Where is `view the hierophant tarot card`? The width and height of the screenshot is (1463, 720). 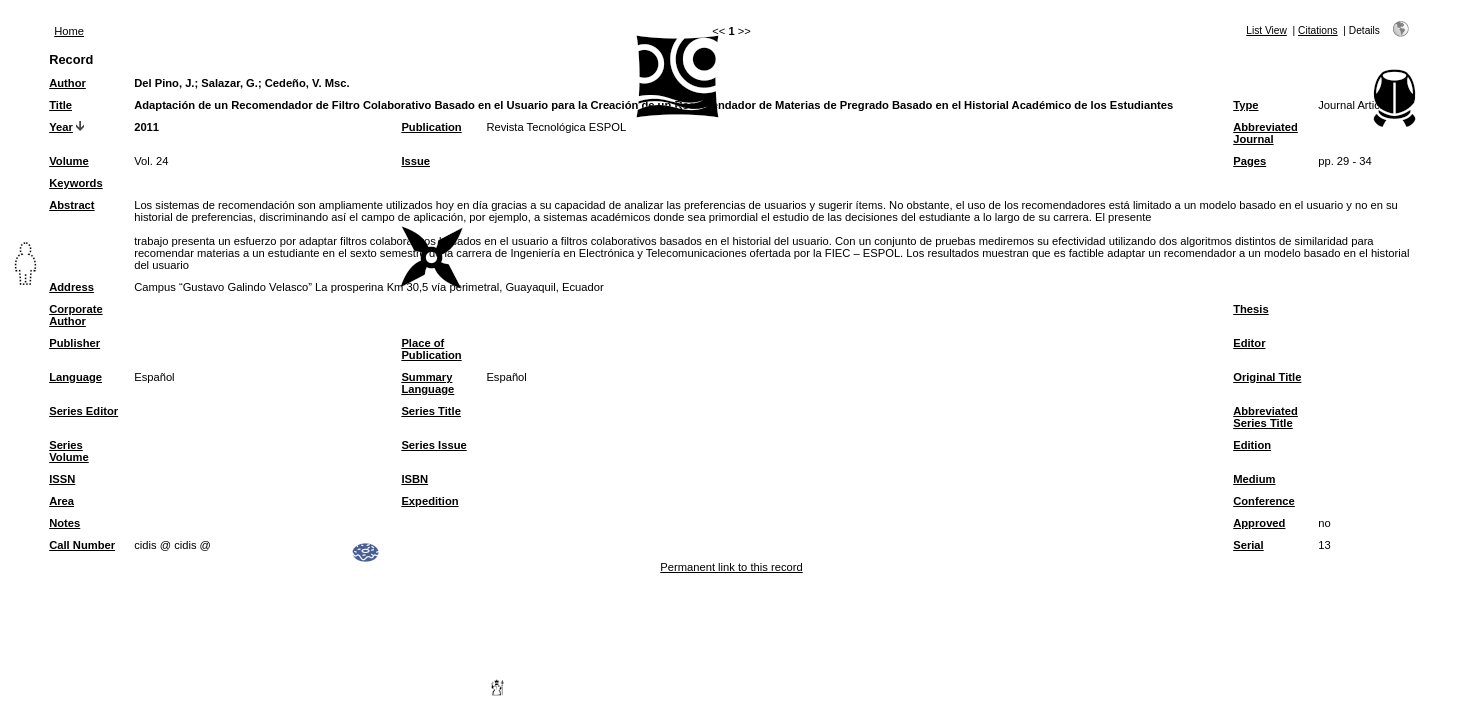 view the hierophant tarot card is located at coordinates (497, 687).